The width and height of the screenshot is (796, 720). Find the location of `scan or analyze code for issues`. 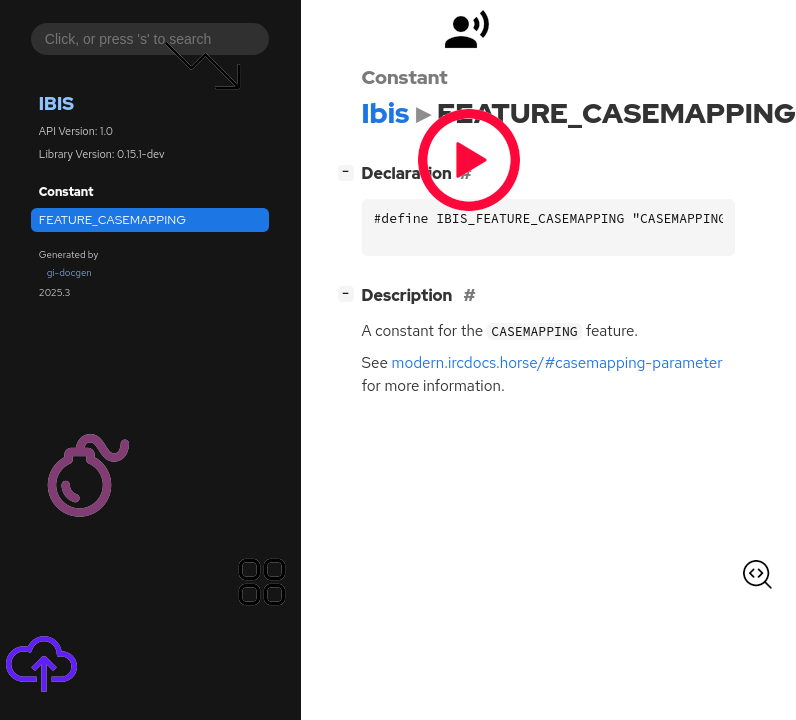

scan or analyze code for issues is located at coordinates (758, 575).